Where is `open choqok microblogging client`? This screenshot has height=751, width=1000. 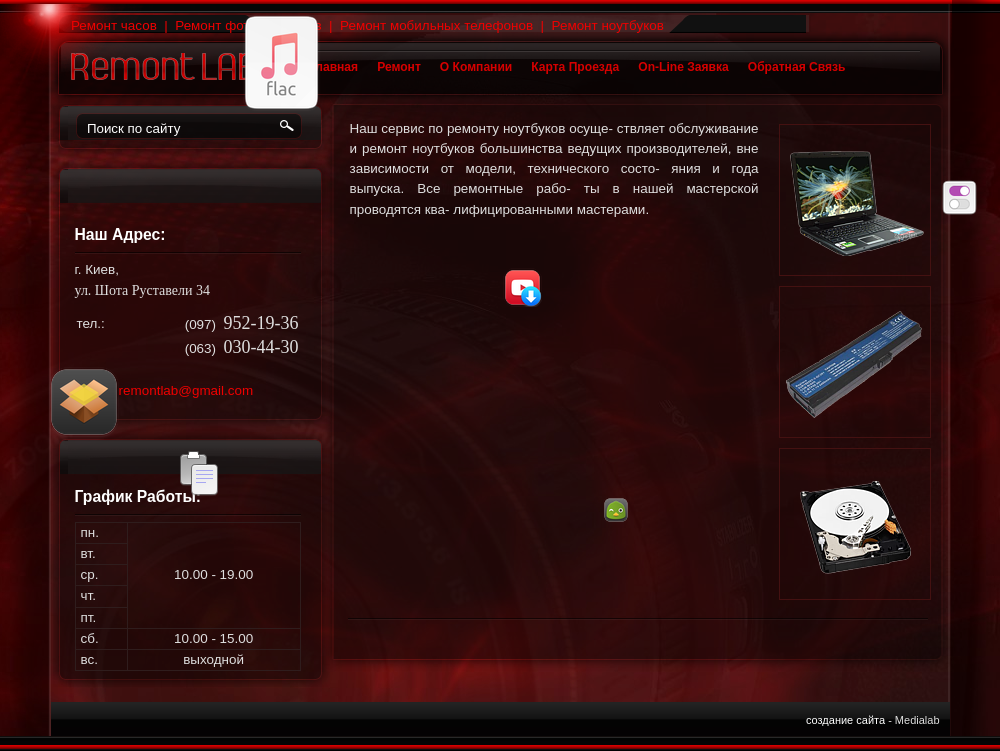
open choqok microblogging client is located at coordinates (616, 510).